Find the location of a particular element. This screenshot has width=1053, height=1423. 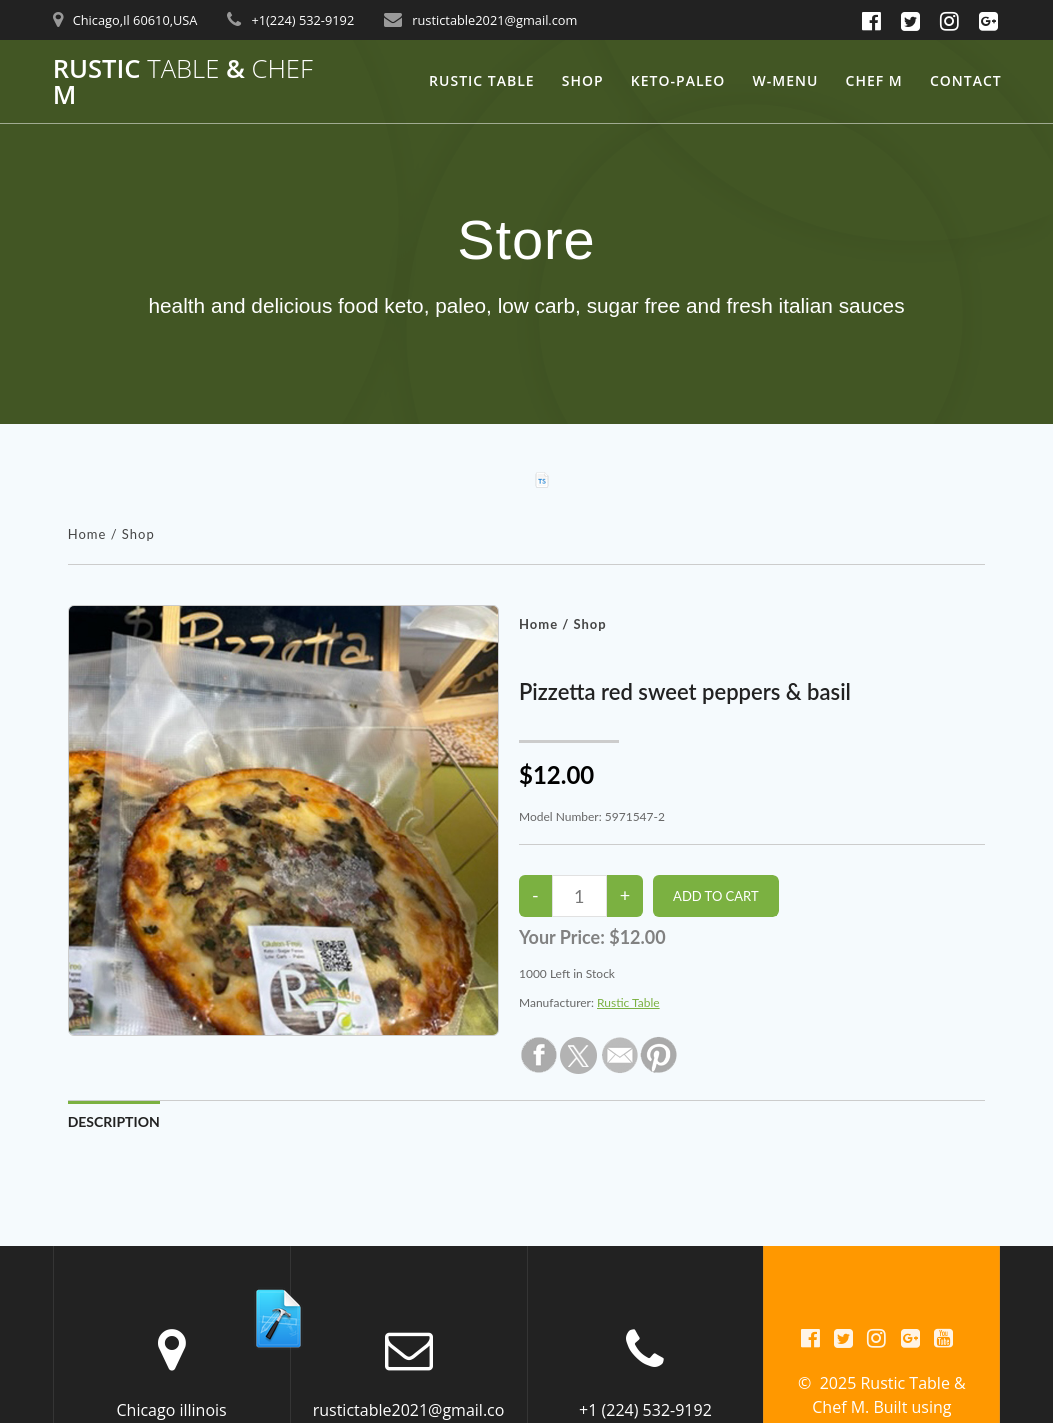

a typescript source code file is located at coordinates (542, 480).